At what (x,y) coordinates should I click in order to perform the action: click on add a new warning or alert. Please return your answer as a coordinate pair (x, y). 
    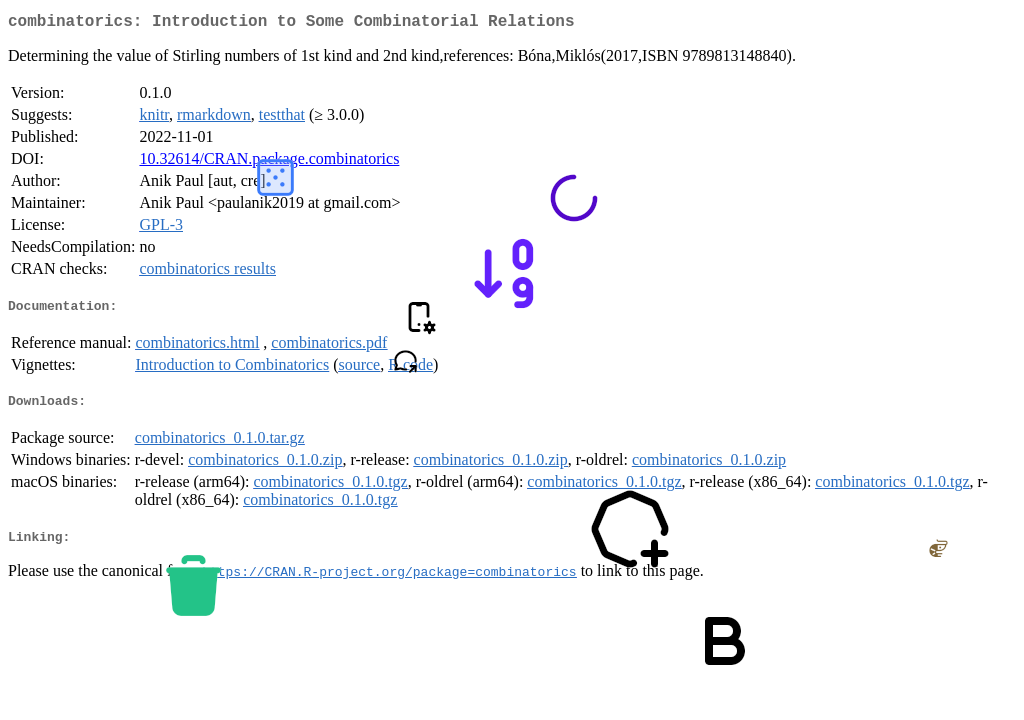
    Looking at the image, I should click on (630, 529).